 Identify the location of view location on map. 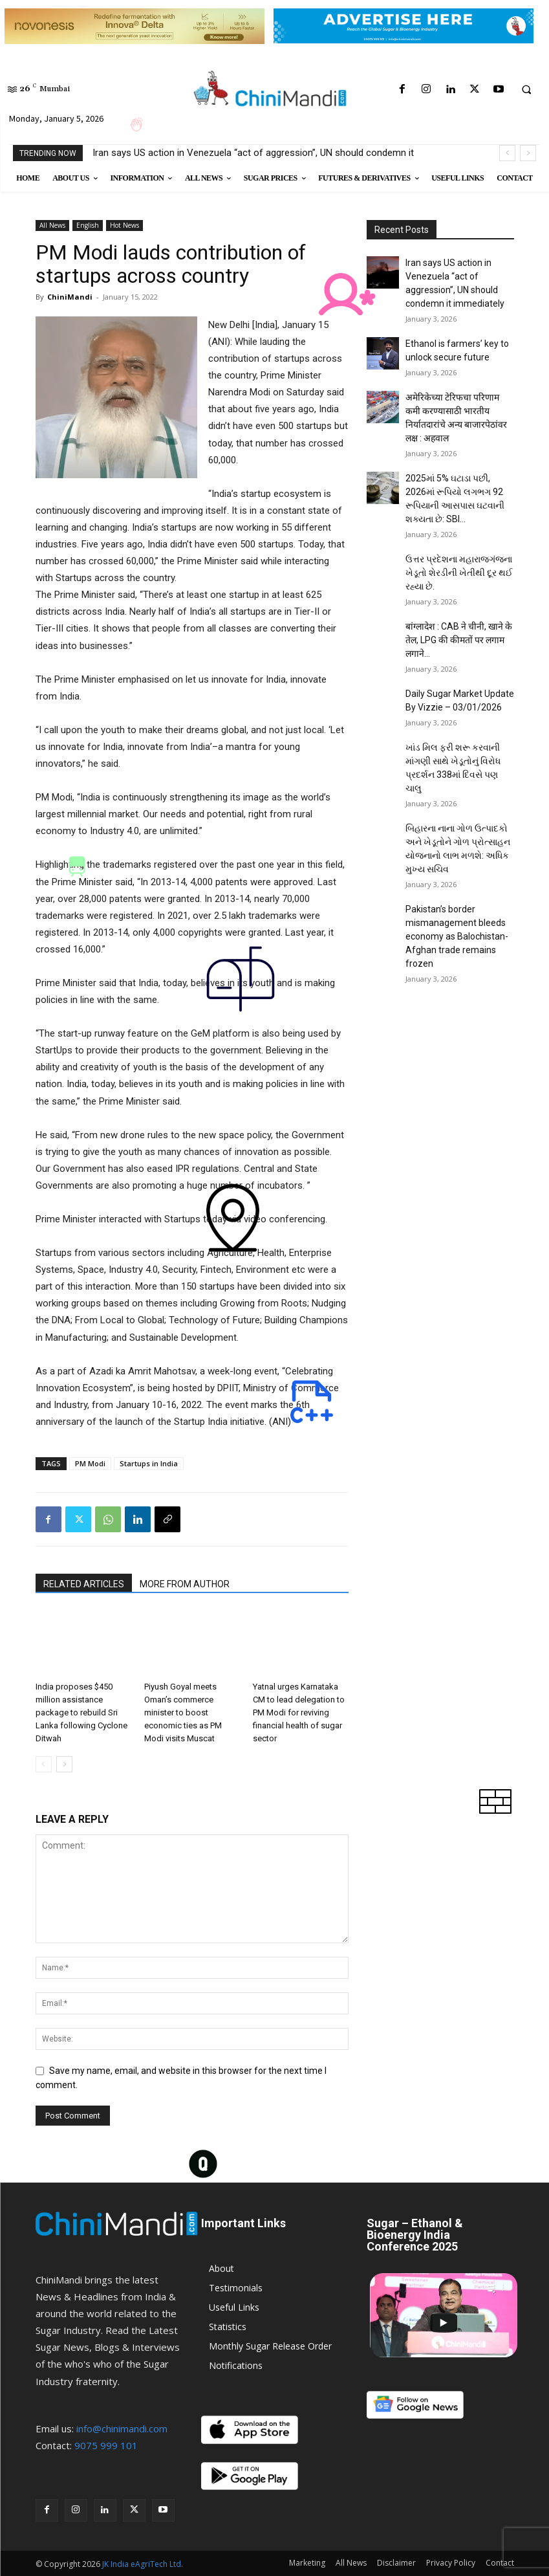
(233, 1218).